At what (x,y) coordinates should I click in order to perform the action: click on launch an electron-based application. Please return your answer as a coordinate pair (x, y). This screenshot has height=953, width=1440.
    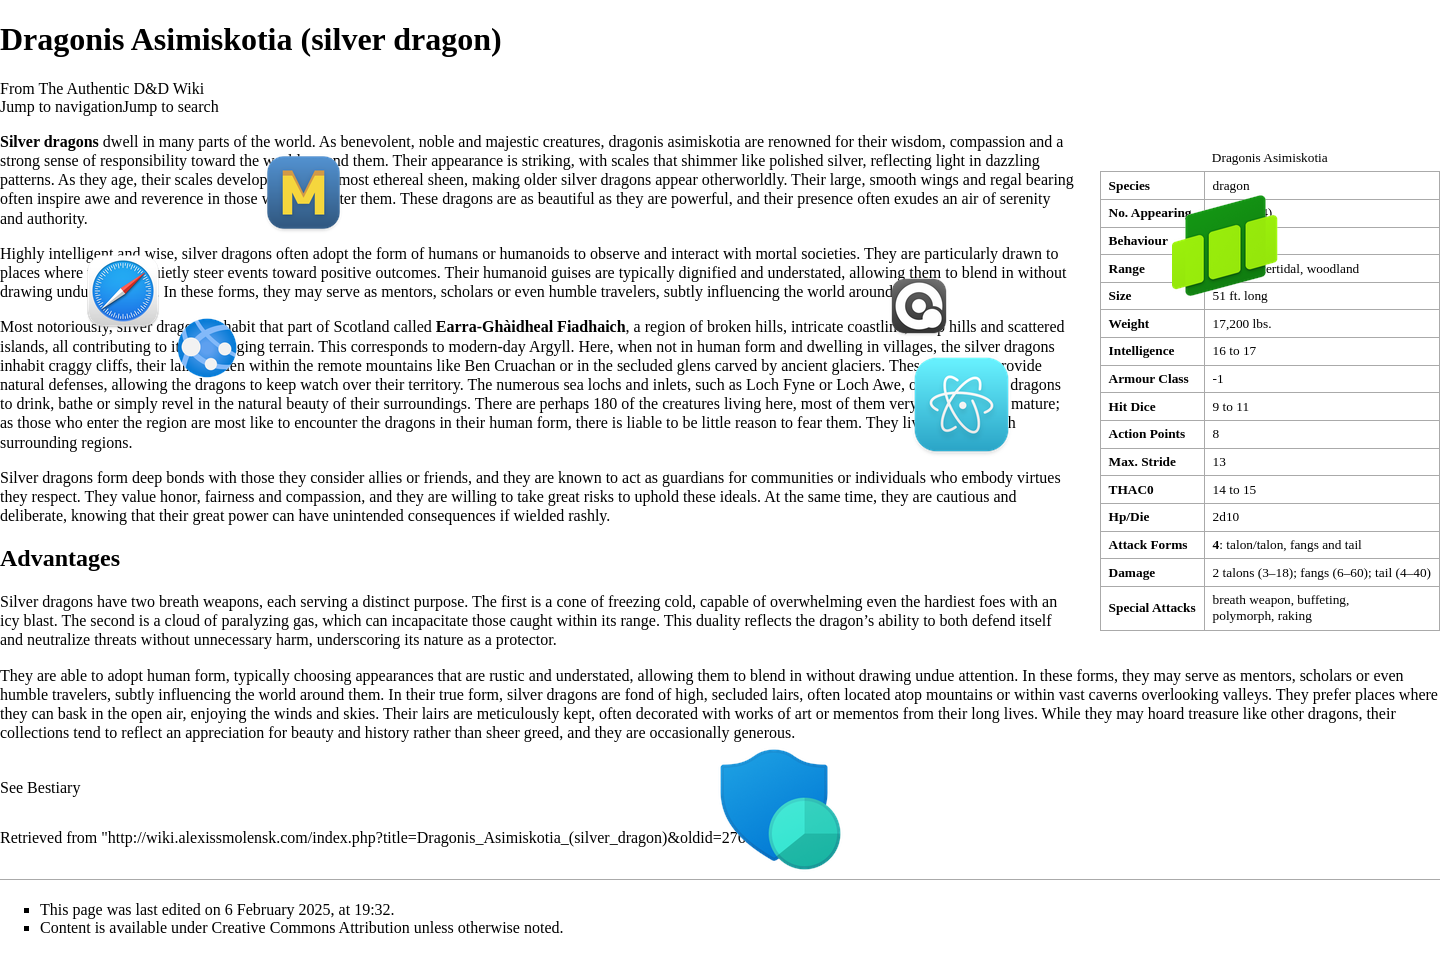
    Looking at the image, I should click on (961, 404).